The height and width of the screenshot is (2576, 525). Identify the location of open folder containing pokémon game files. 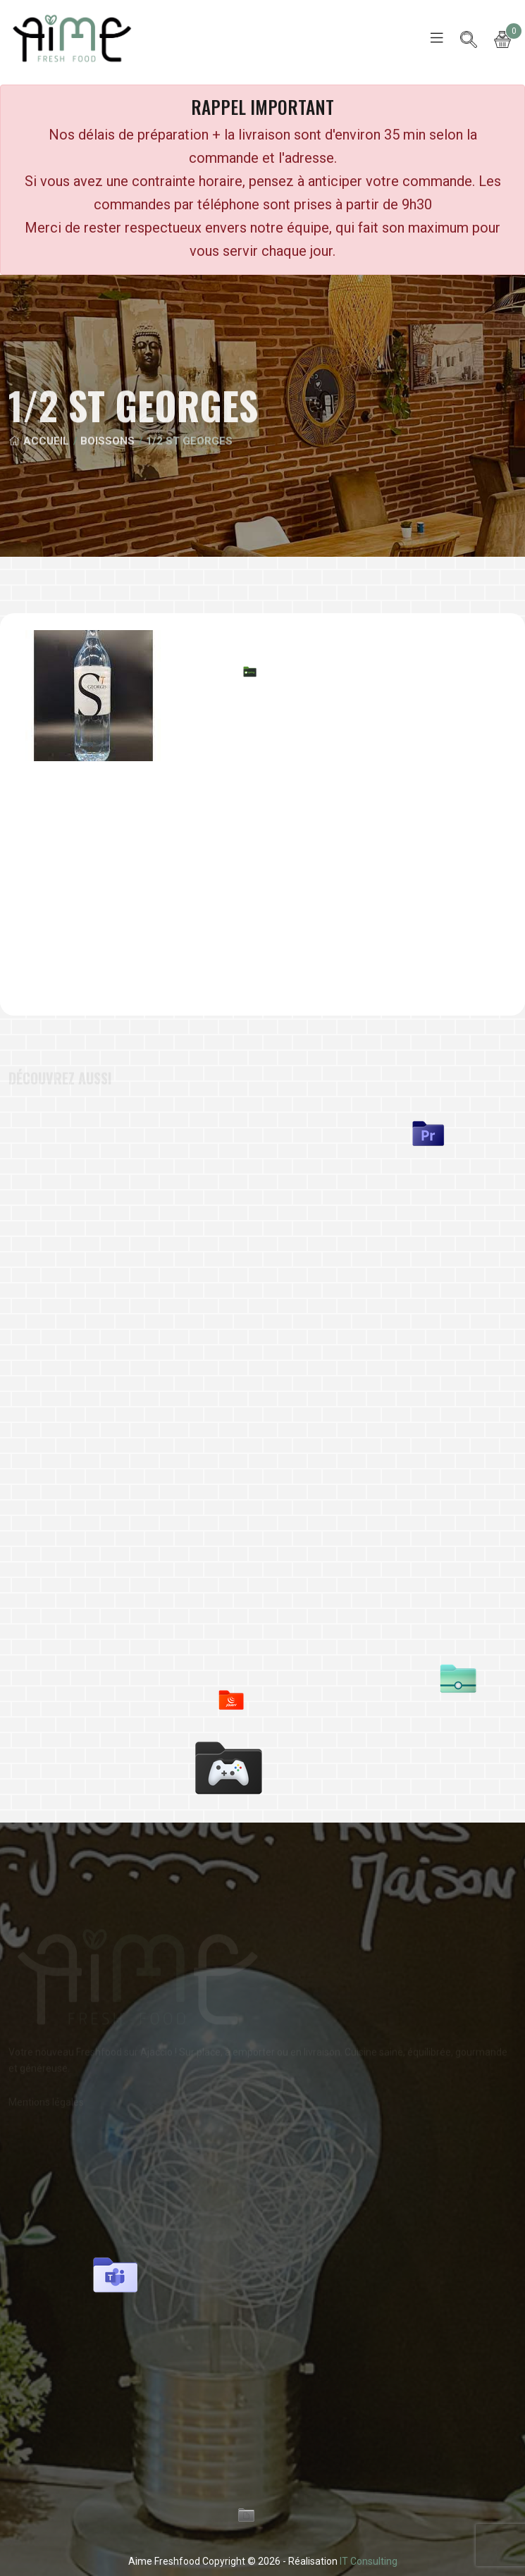
(458, 1680).